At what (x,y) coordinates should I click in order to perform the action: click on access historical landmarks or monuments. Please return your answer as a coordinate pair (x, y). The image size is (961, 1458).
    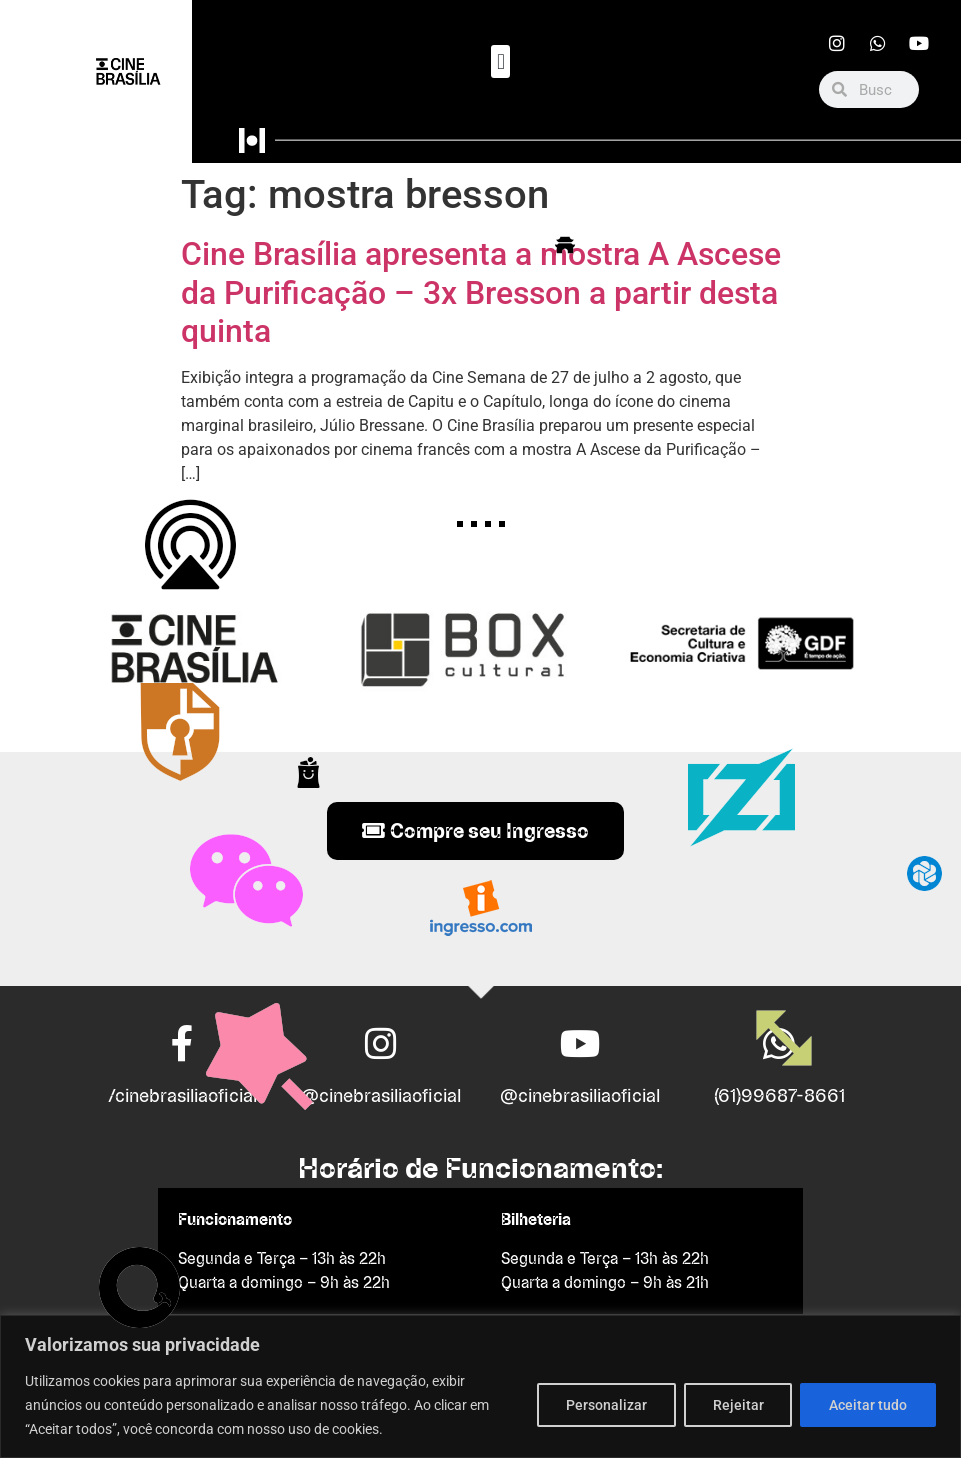
    Looking at the image, I should click on (565, 245).